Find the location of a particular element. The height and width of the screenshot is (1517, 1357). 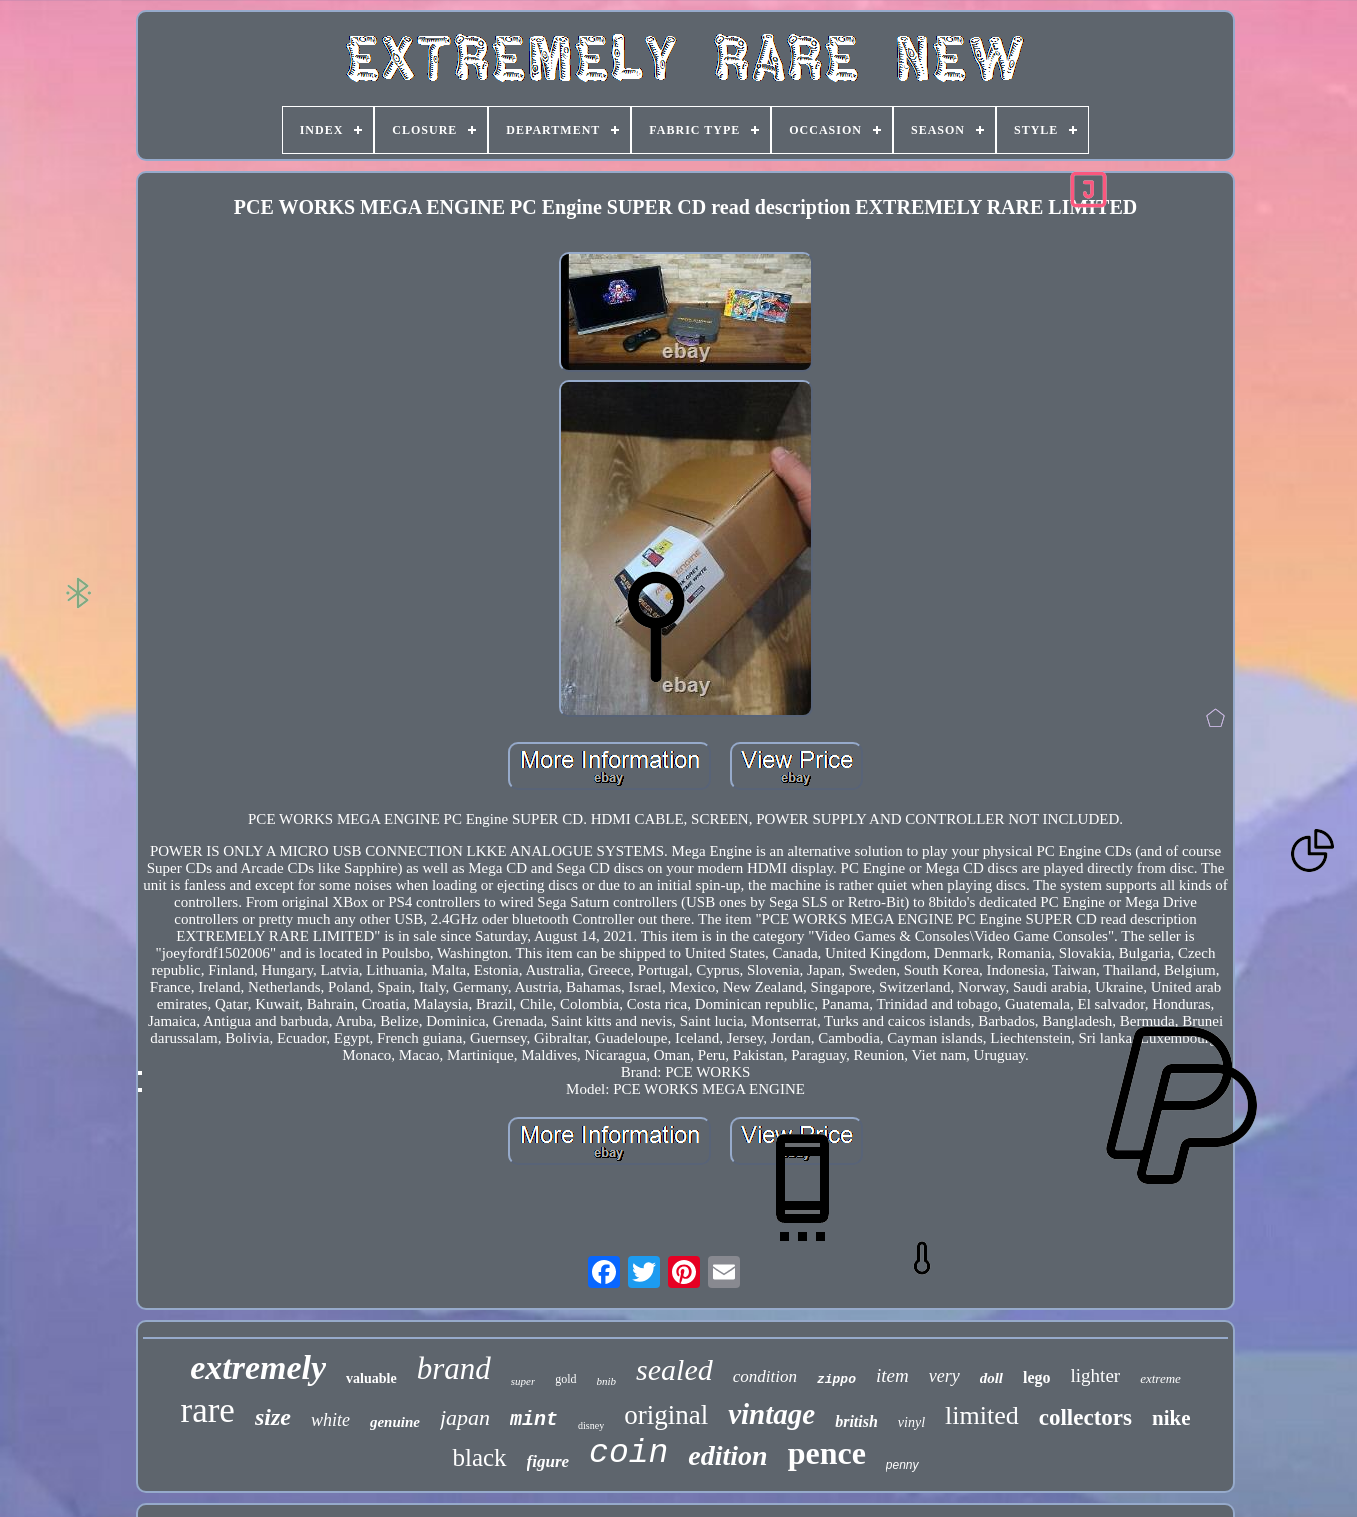

mark a location on the map is located at coordinates (656, 627).